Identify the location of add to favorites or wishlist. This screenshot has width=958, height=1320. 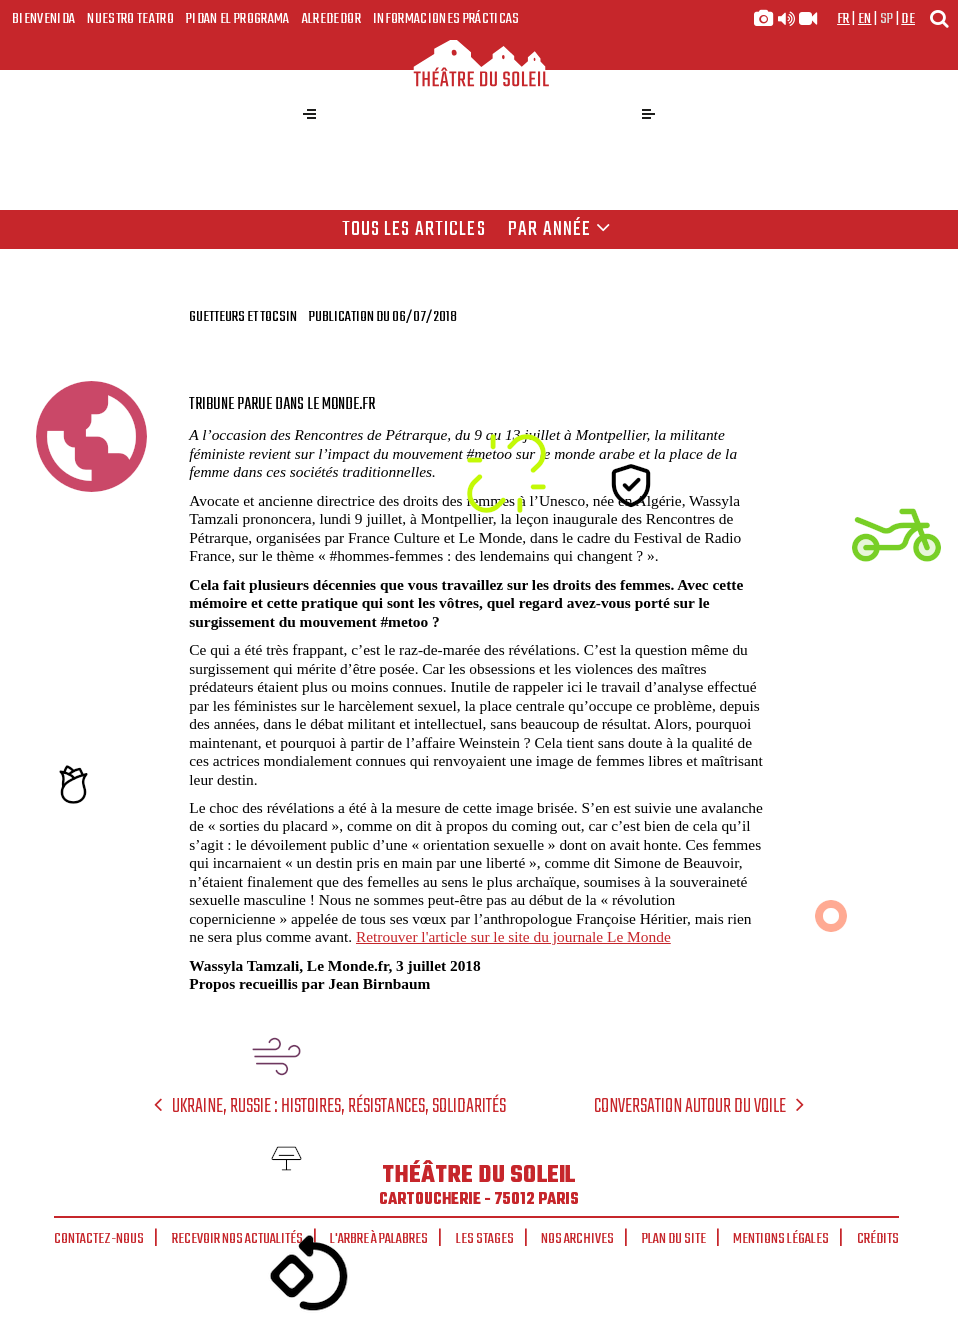
(73, 784).